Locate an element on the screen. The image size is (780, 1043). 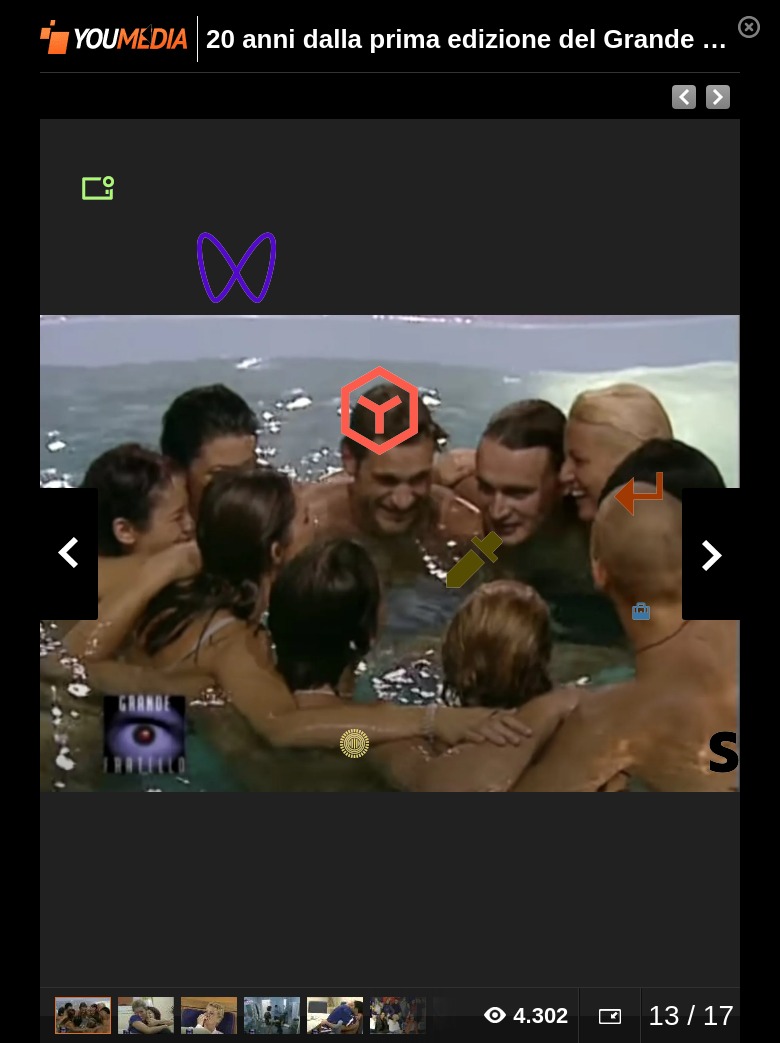
return to previous line or submit input is located at coordinates (641, 493).